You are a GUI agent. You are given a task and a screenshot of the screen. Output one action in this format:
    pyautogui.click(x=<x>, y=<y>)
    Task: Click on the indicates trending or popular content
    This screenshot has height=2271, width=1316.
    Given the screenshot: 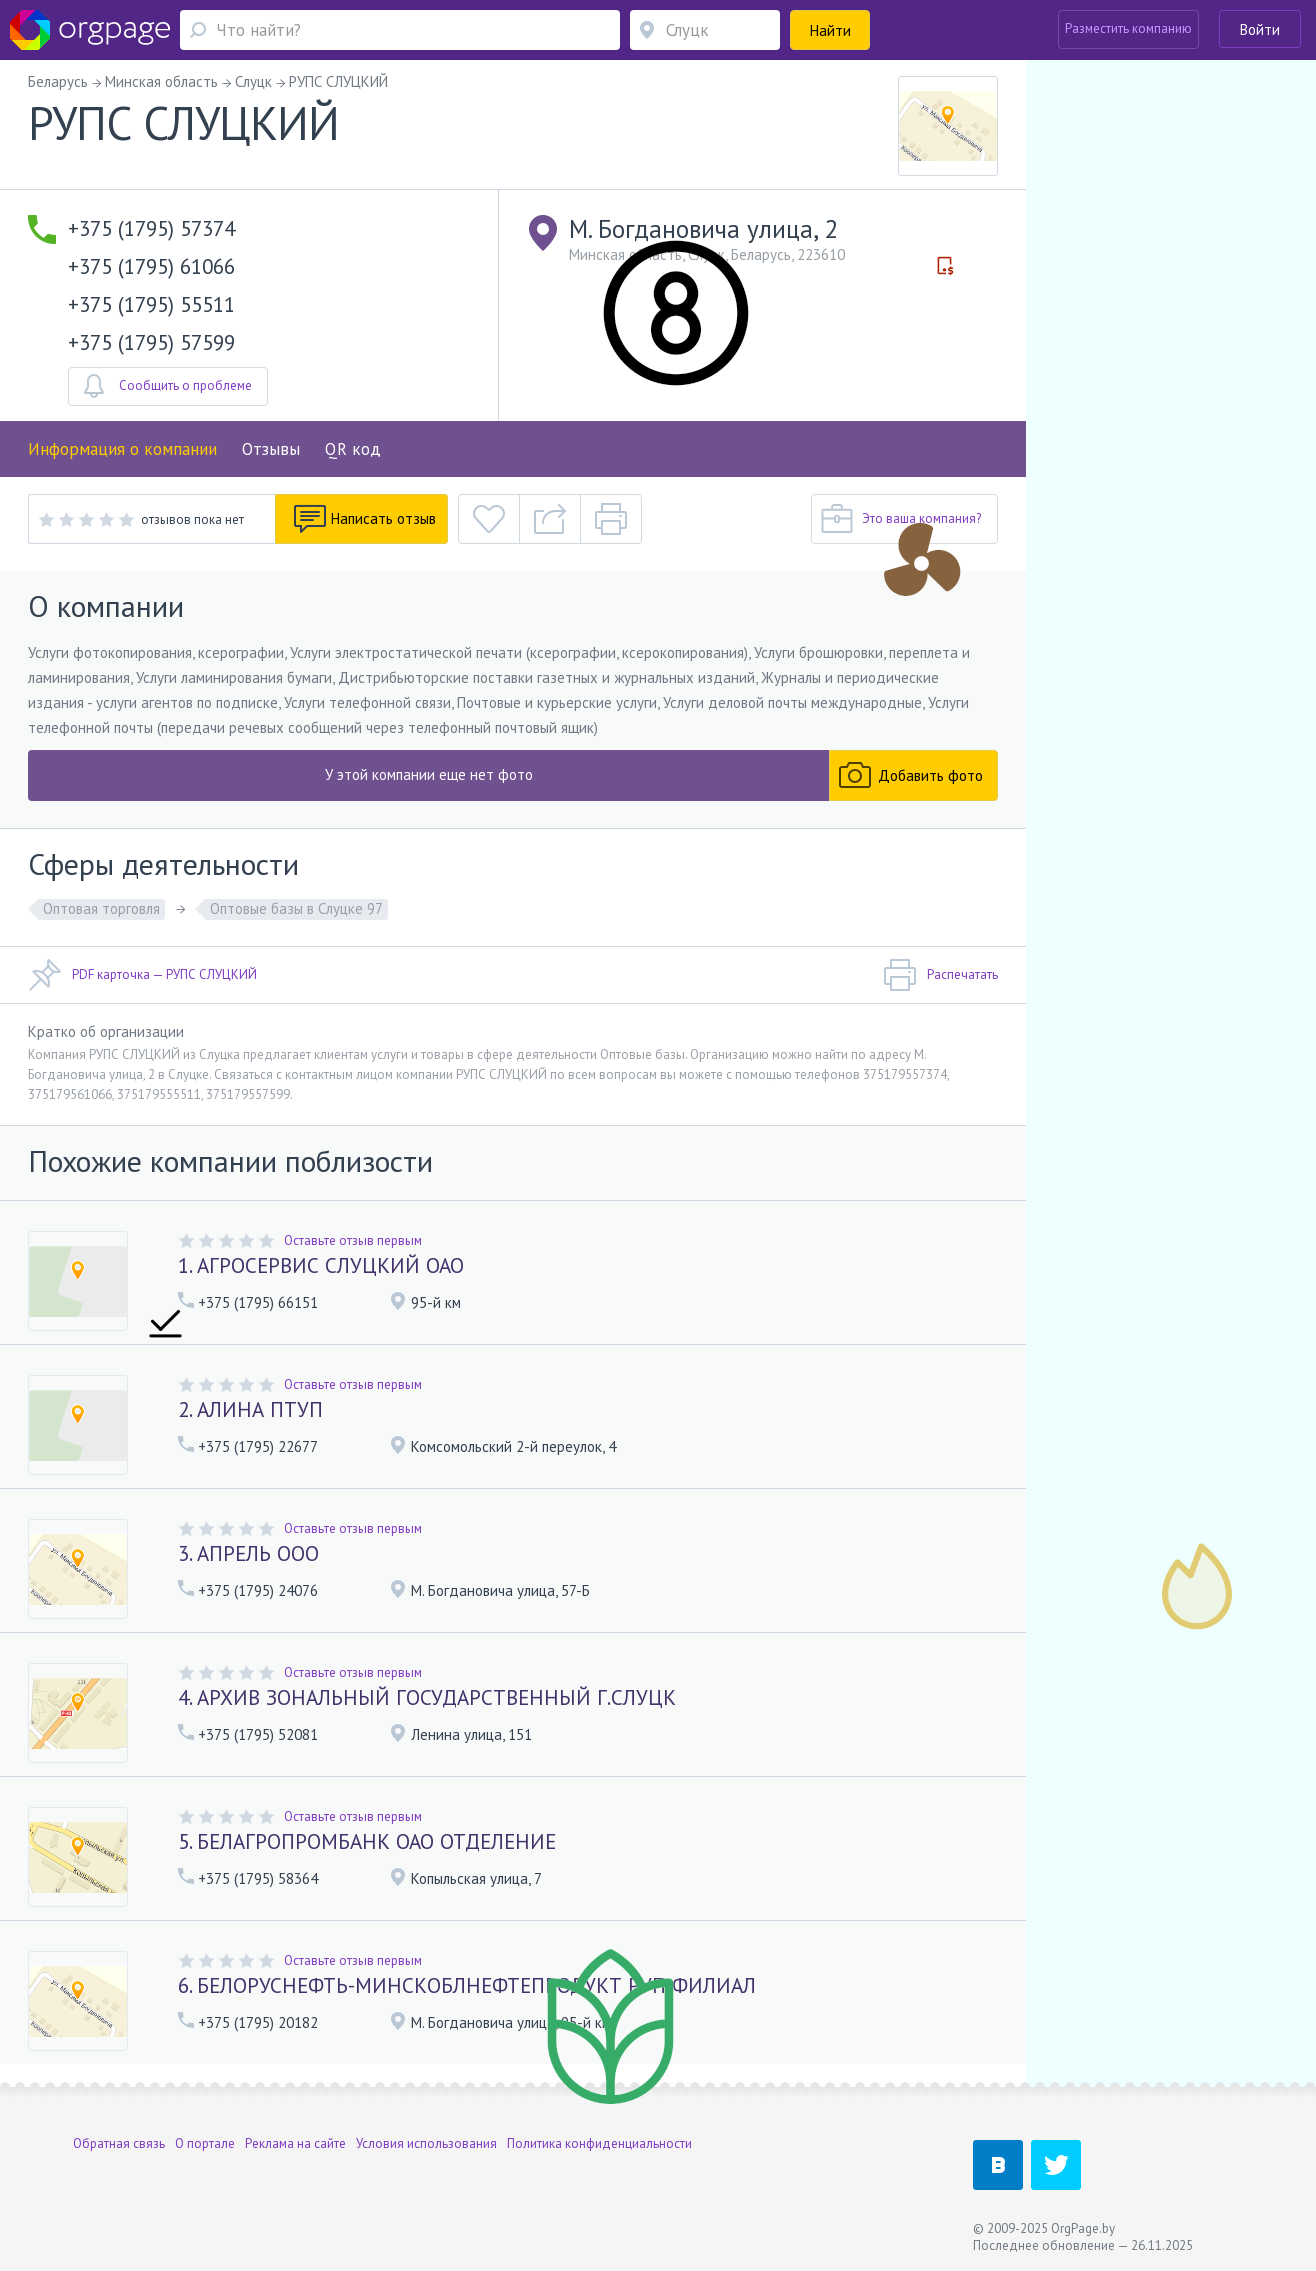 What is the action you would take?
    pyautogui.click(x=1197, y=1588)
    